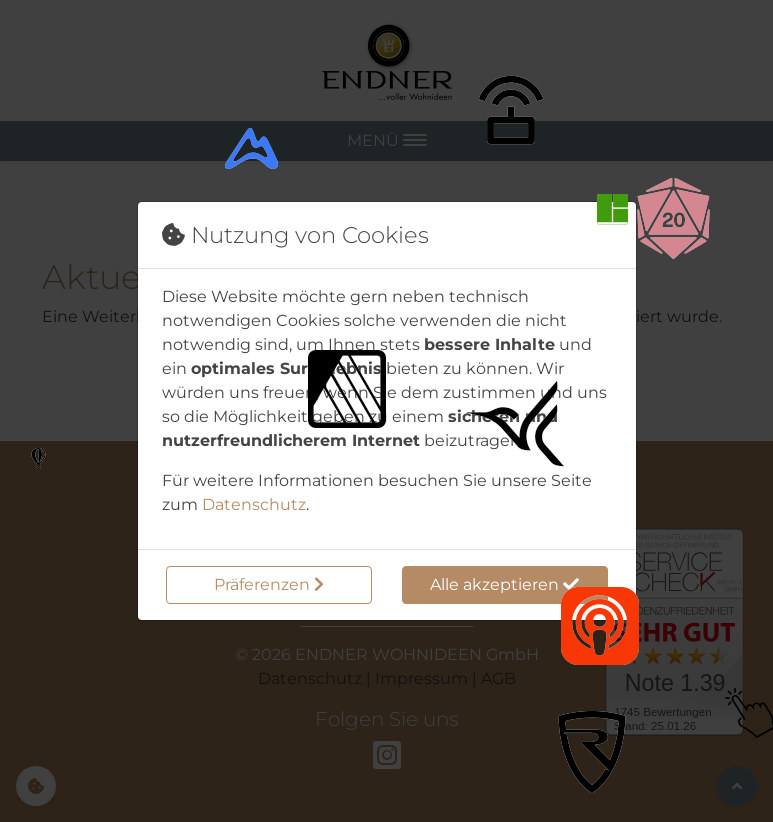 This screenshot has height=822, width=773. I want to click on open apple podcasts app, so click(600, 626).